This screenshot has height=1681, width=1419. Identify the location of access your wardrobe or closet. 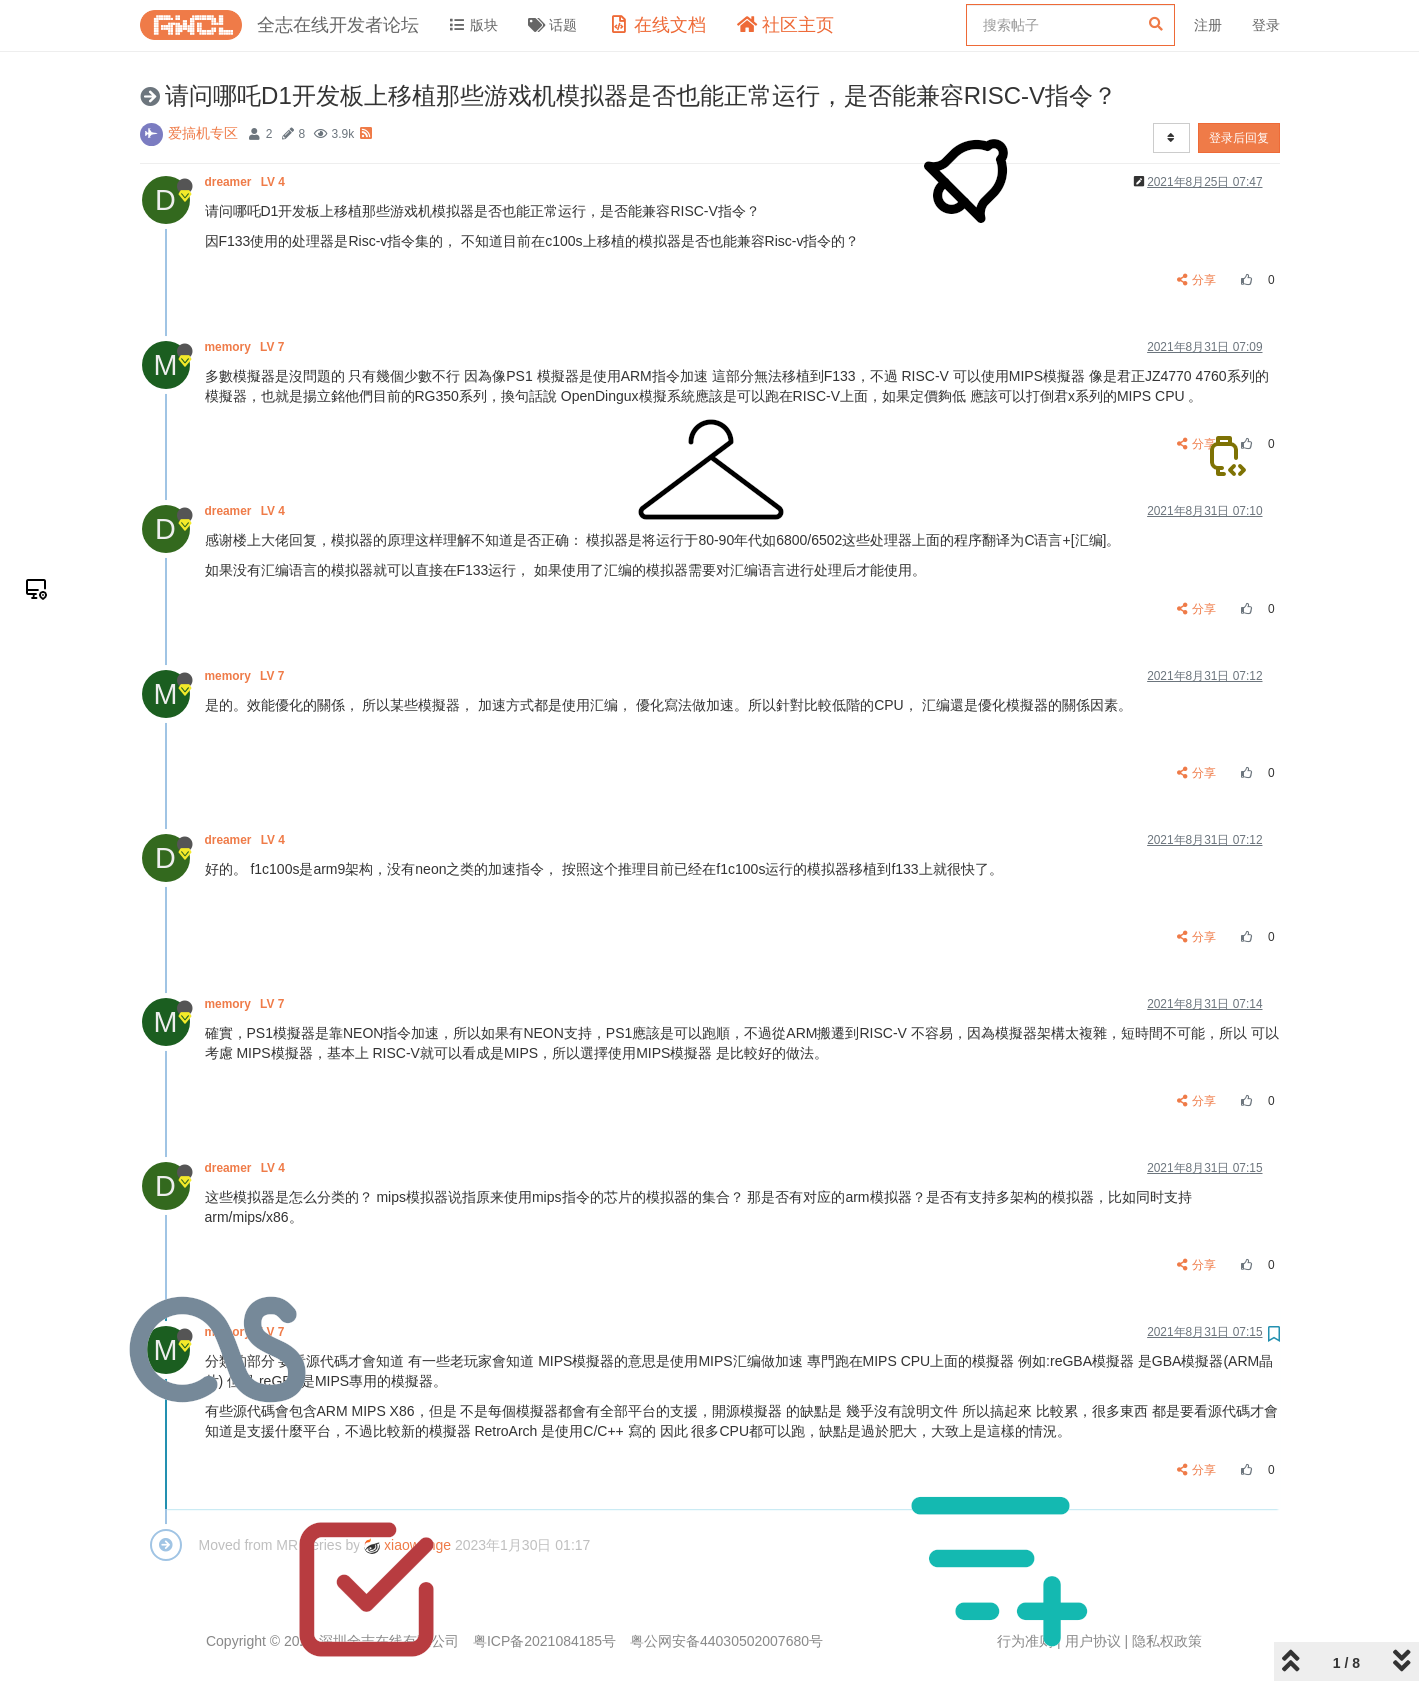
(711, 477).